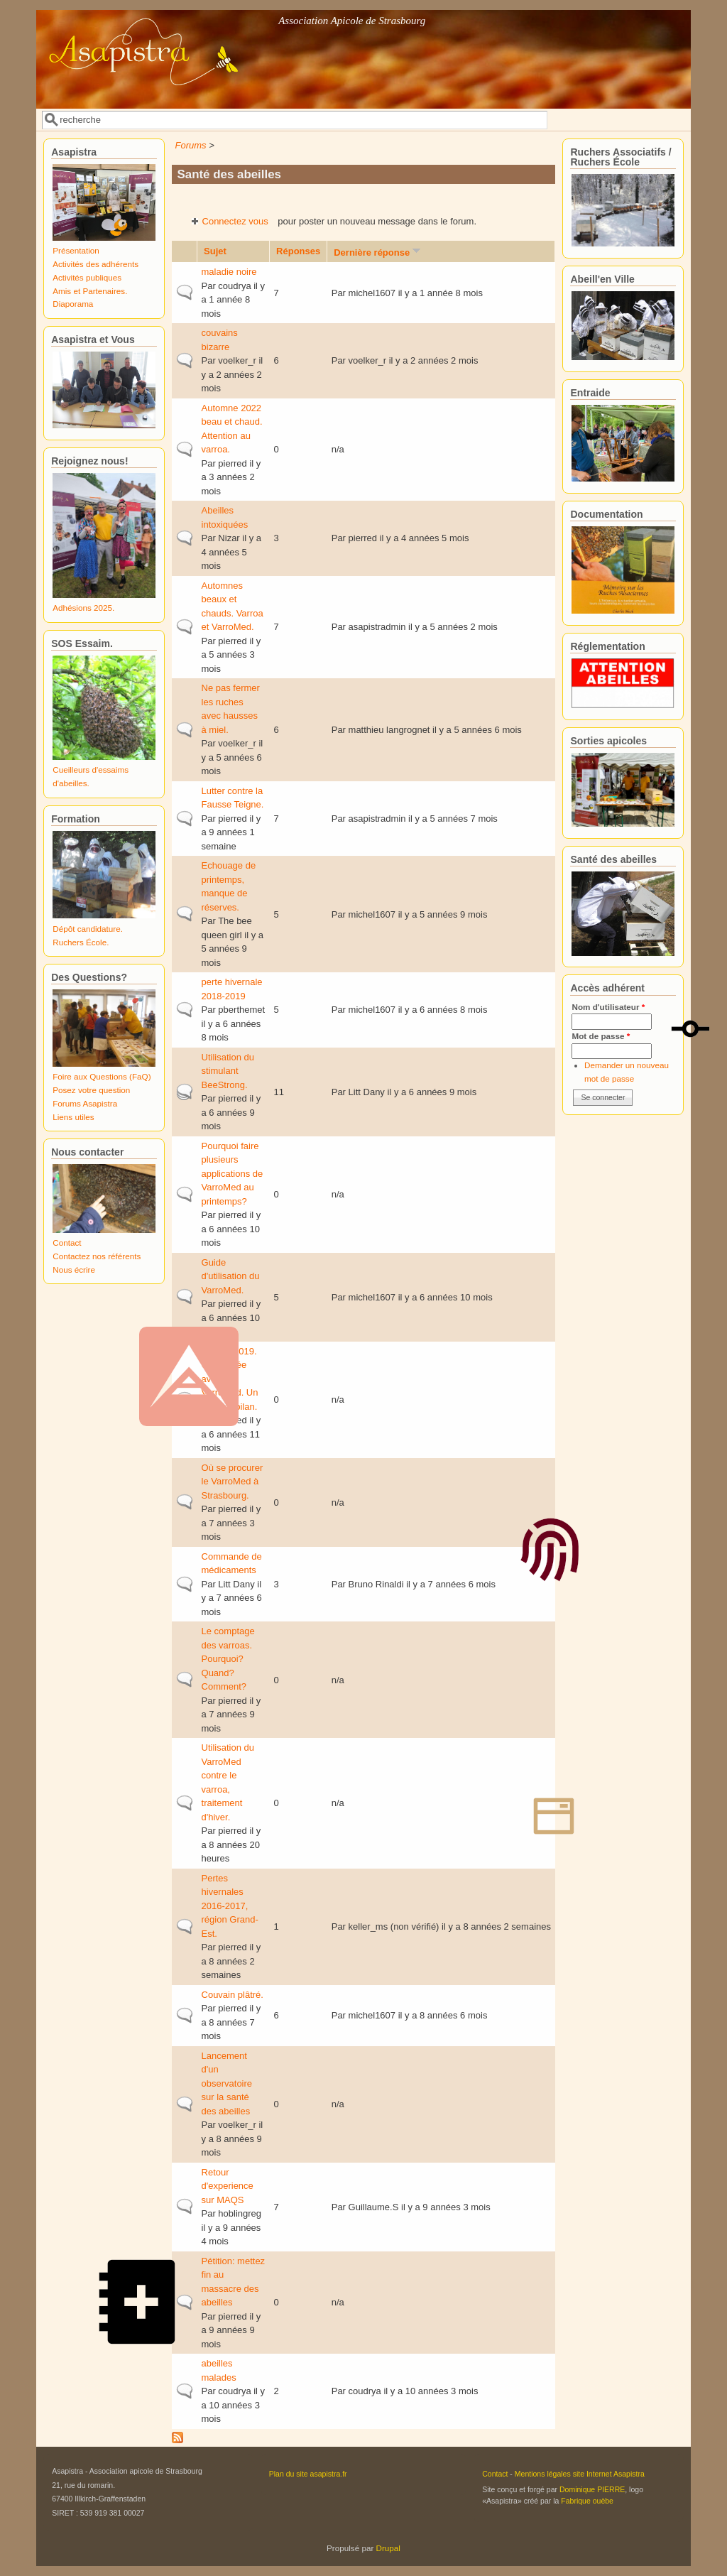 Image resolution: width=727 pixels, height=2576 pixels. I want to click on view commit history in version control, so click(690, 1028).